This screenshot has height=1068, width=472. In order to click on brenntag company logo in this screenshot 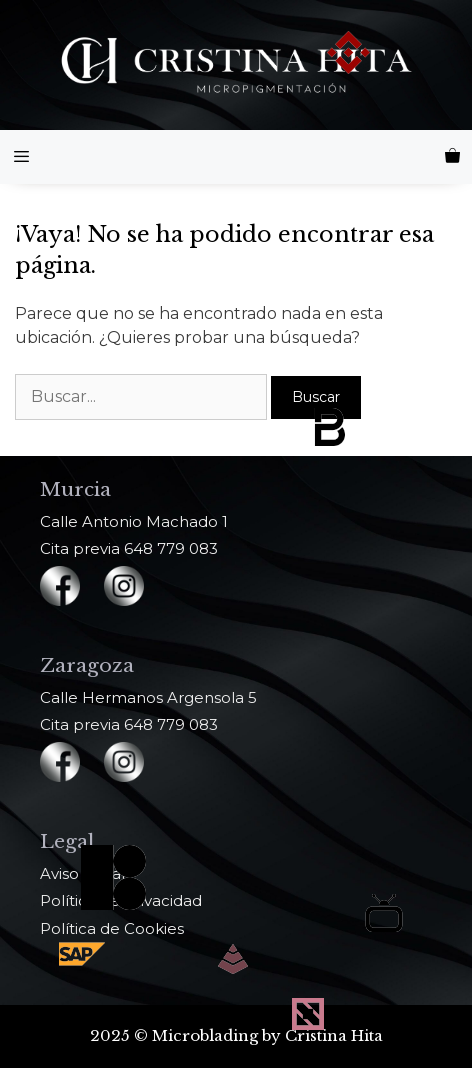, I will do `click(330, 427)`.